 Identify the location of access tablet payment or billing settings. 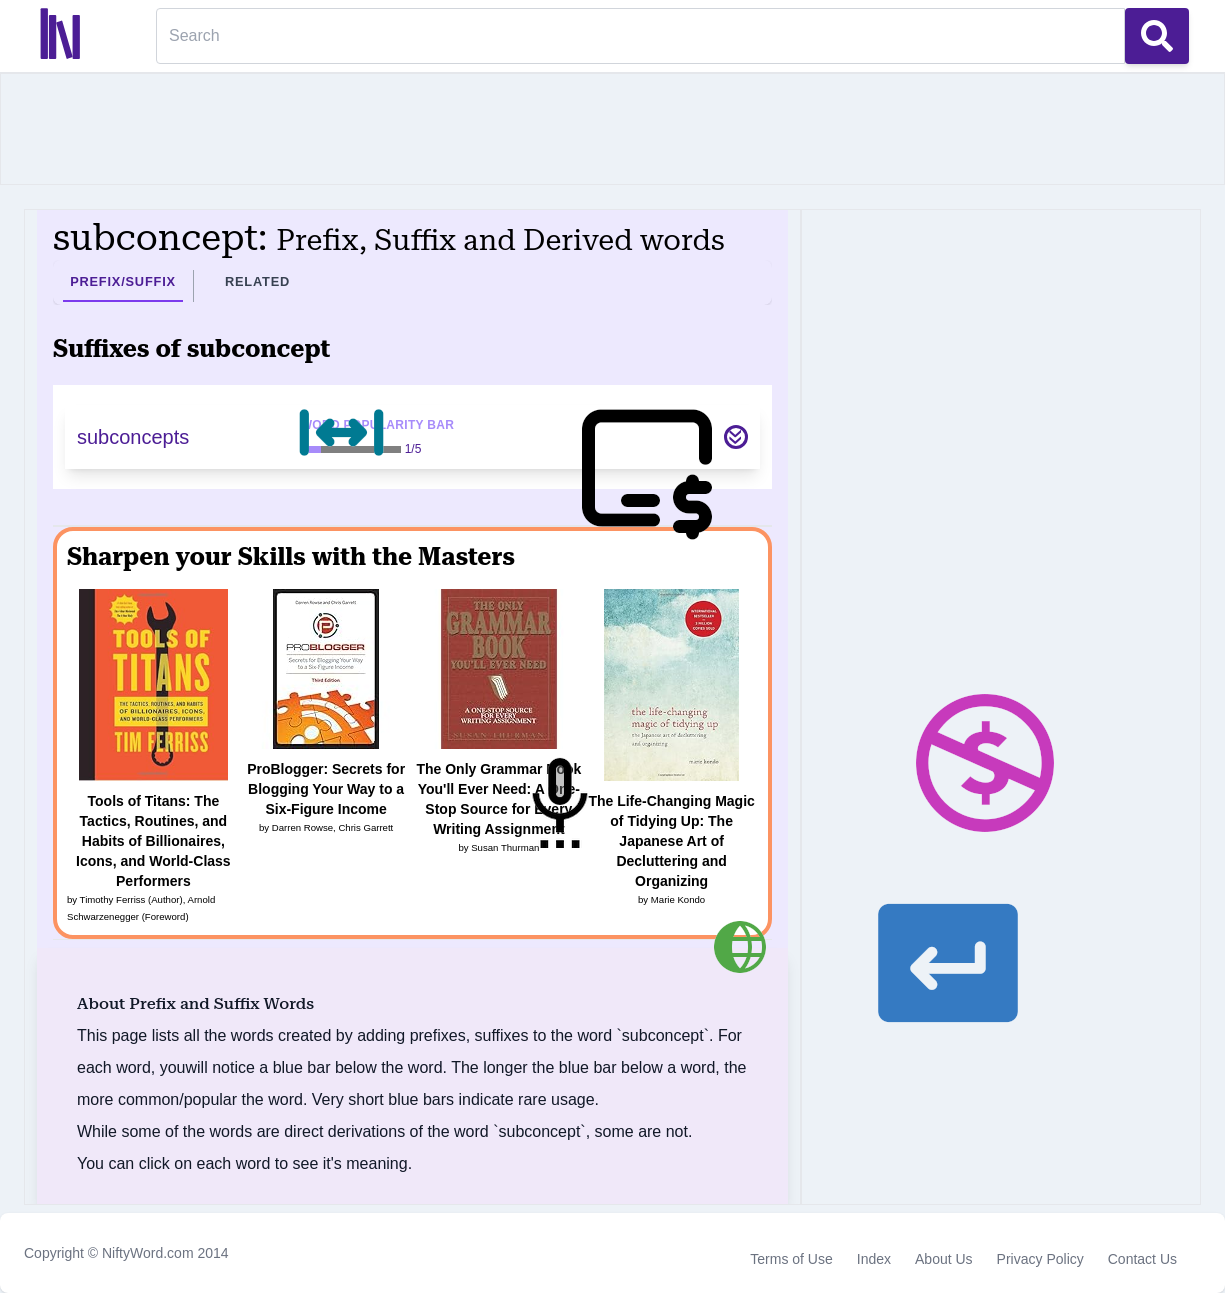
(647, 468).